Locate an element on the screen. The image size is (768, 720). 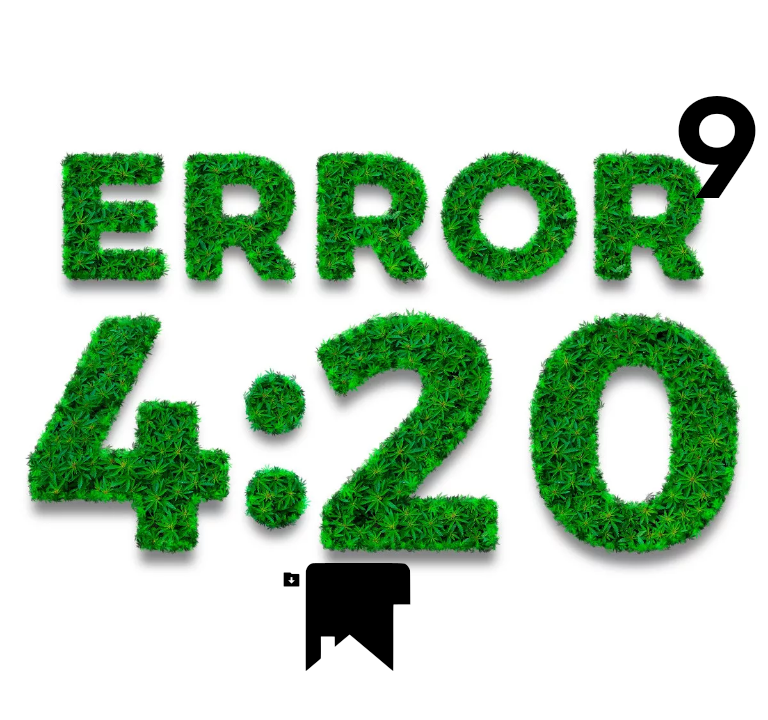
quad9 dns service logo is located at coordinates (717, 147).